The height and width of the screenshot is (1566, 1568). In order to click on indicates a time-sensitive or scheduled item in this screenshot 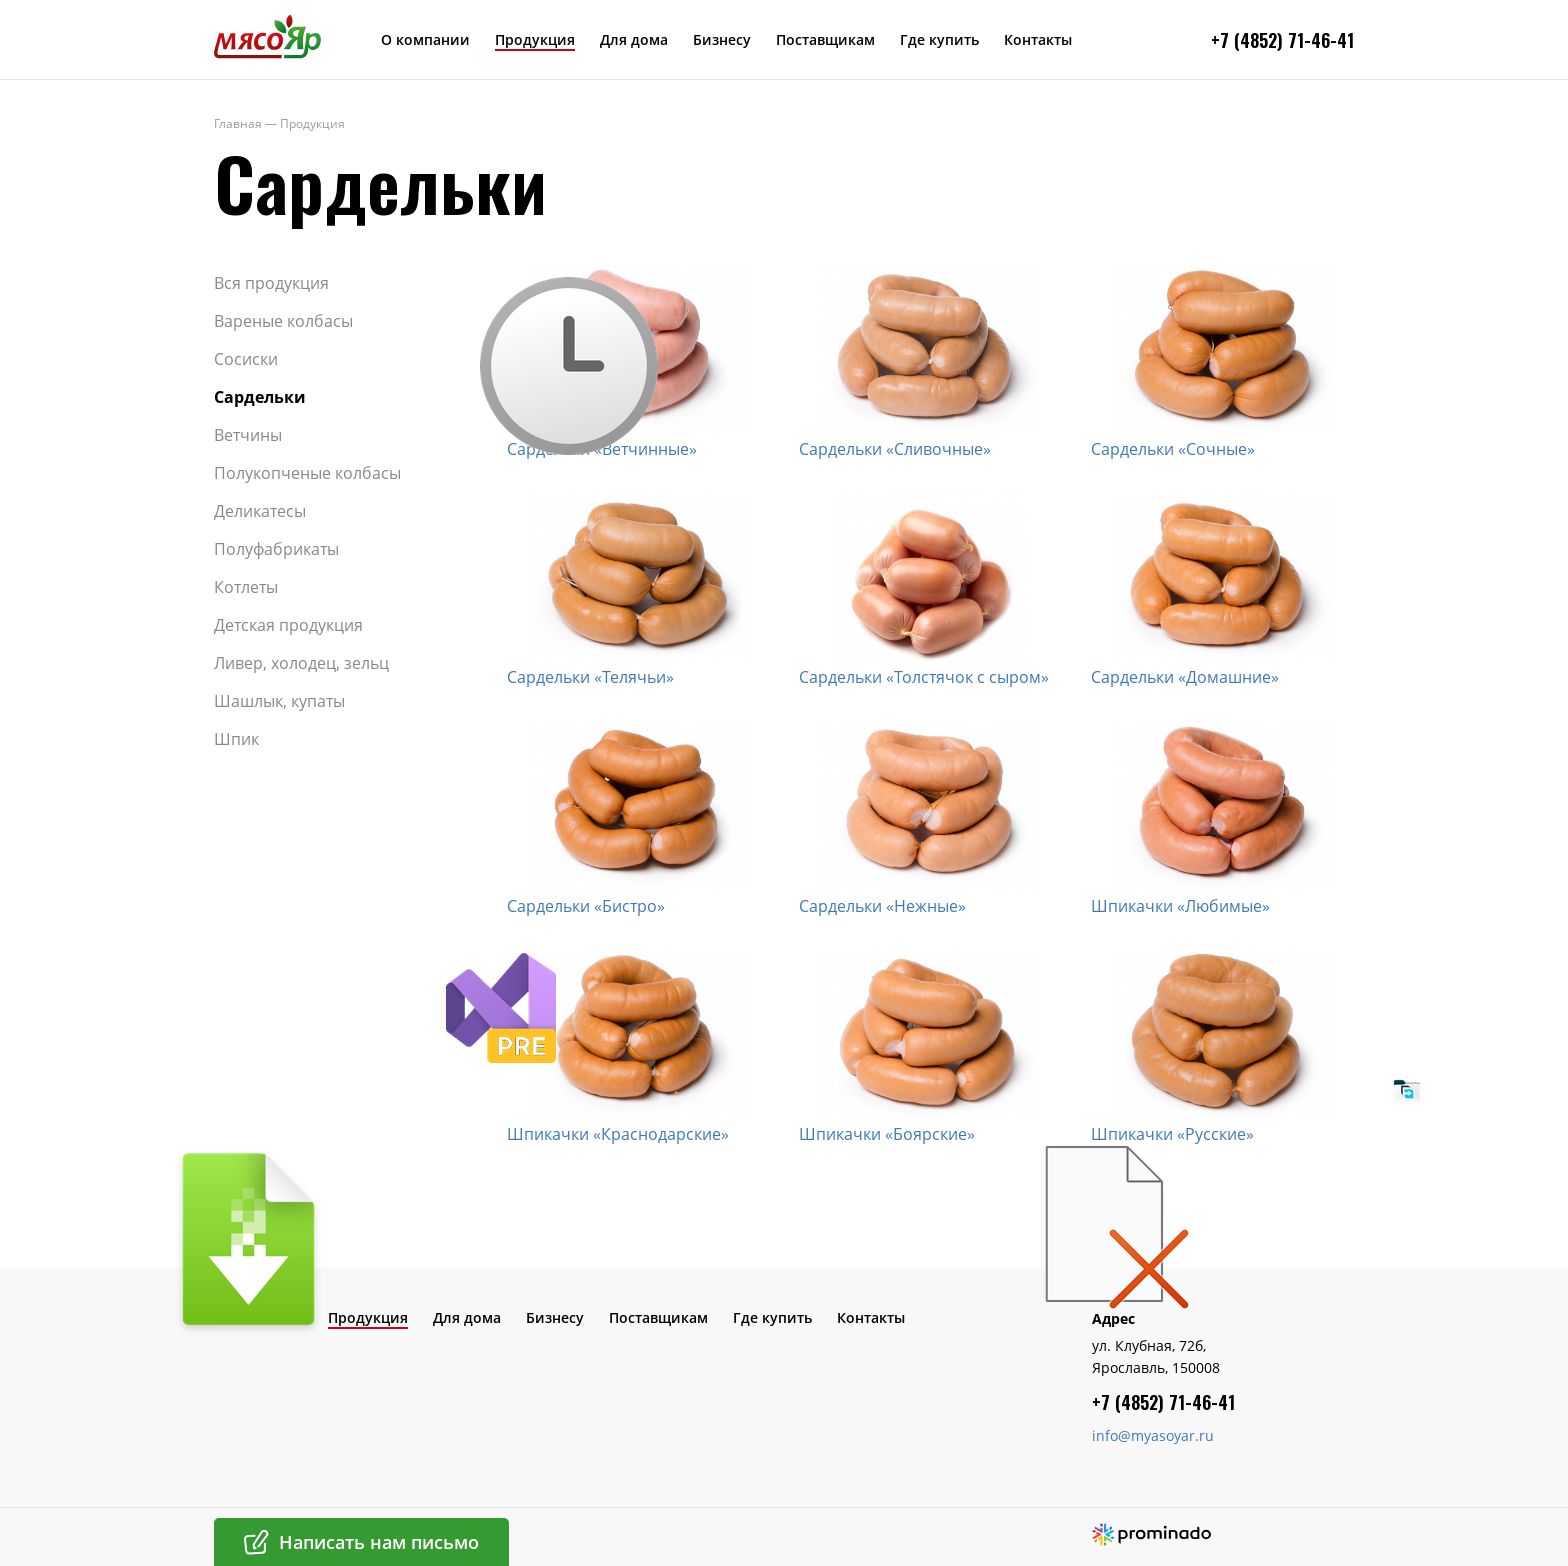, I will do `click(569, 366)`.